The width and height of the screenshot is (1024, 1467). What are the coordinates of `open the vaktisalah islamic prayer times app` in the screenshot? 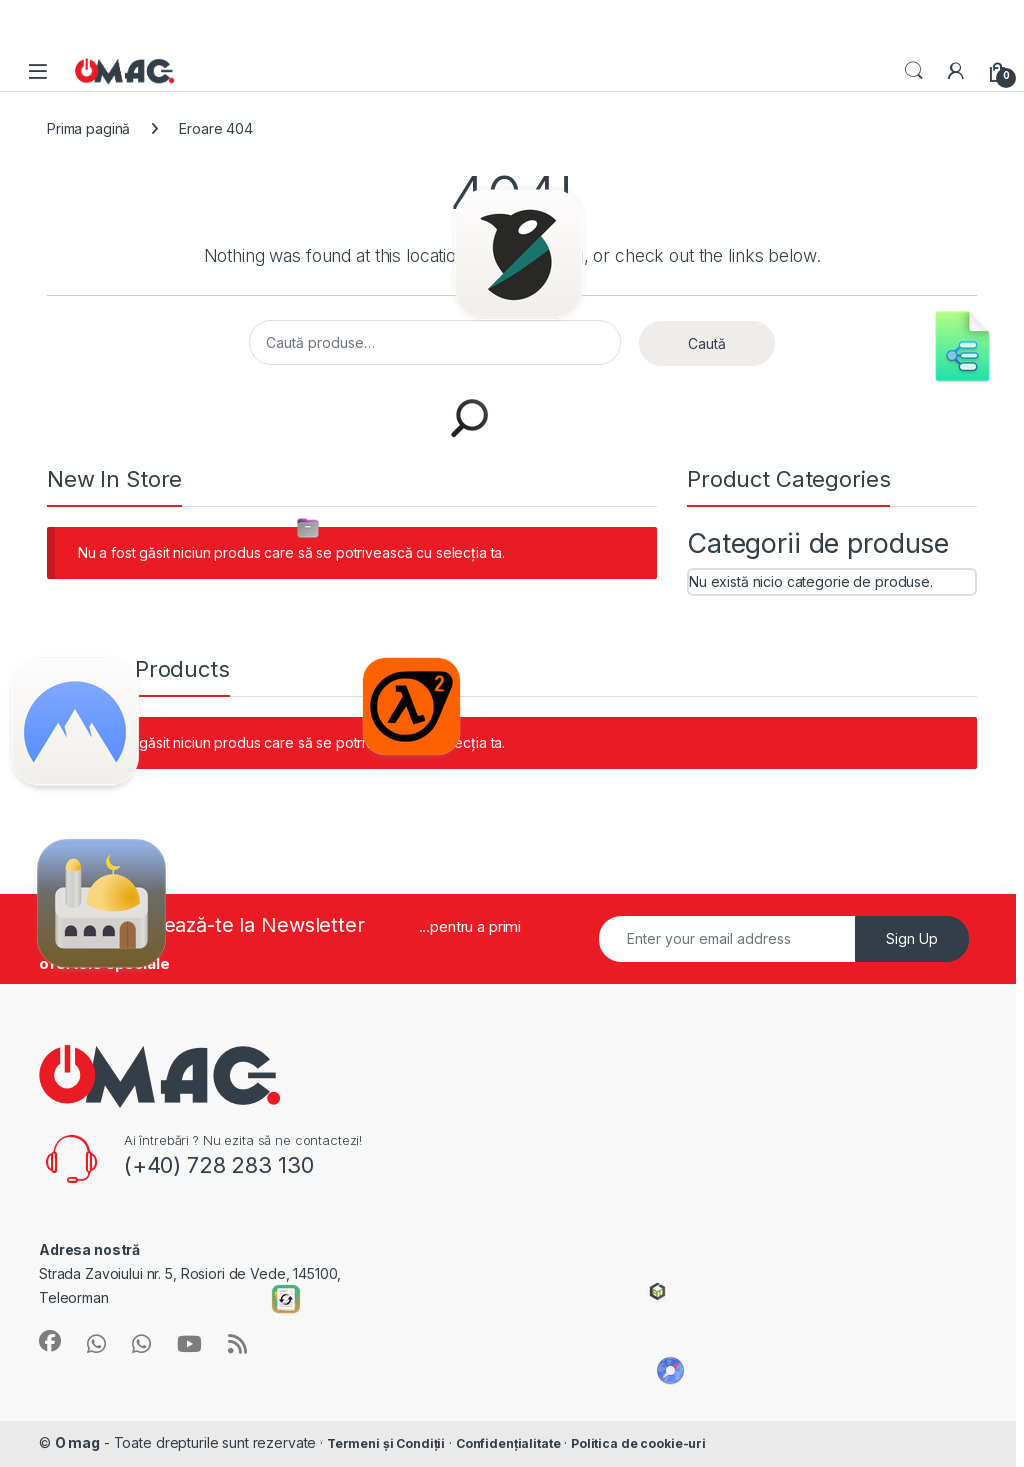 It's located at (101, 903).